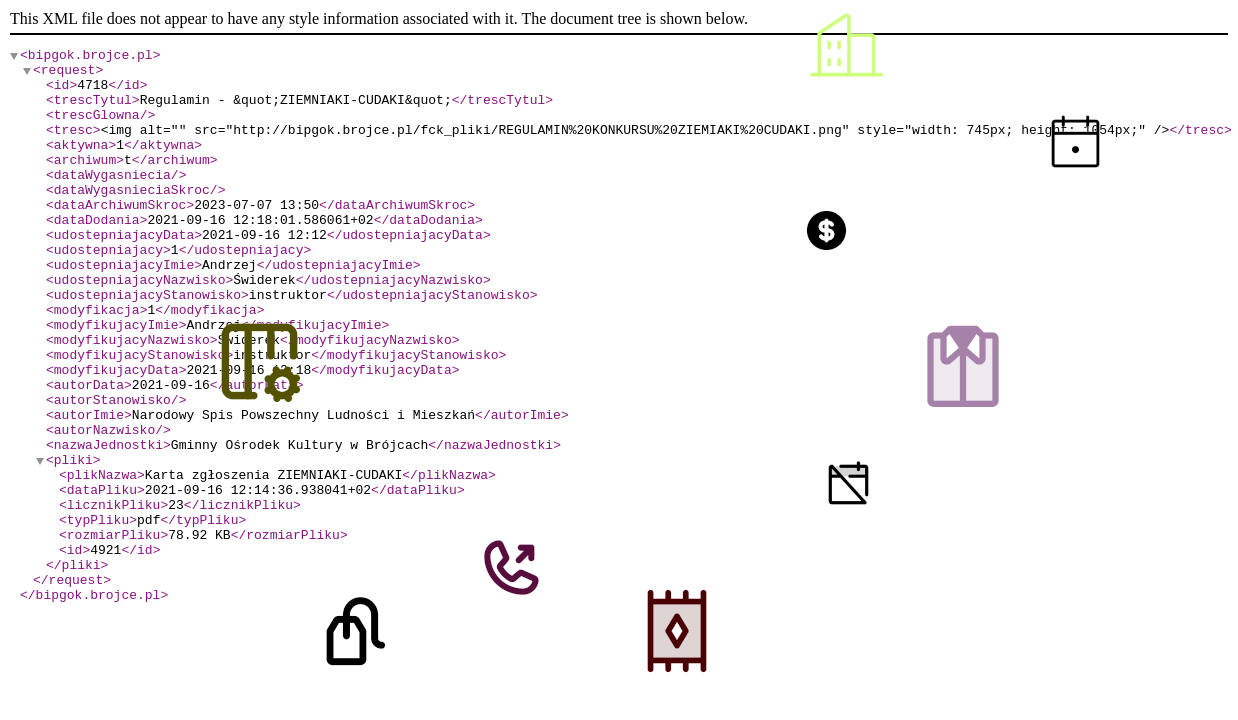 The height and width of the screenshot is (720, 1238). Describe the element at coordinates (963, 368) in the screenshot. I see `view clothing or apparel items` at that location.